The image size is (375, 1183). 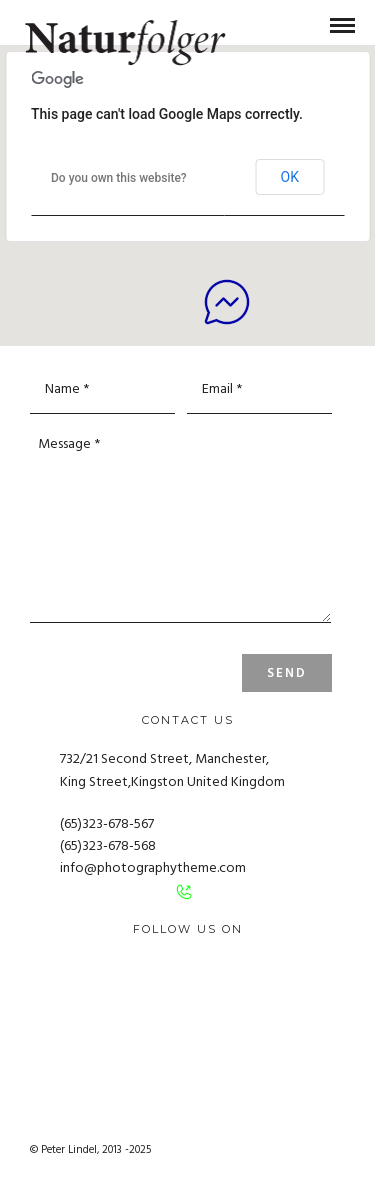 What do you see at coordinates (184, 891) in the screenshot?
I see `indicates an outgoing call` at bounding box center [184, 891].